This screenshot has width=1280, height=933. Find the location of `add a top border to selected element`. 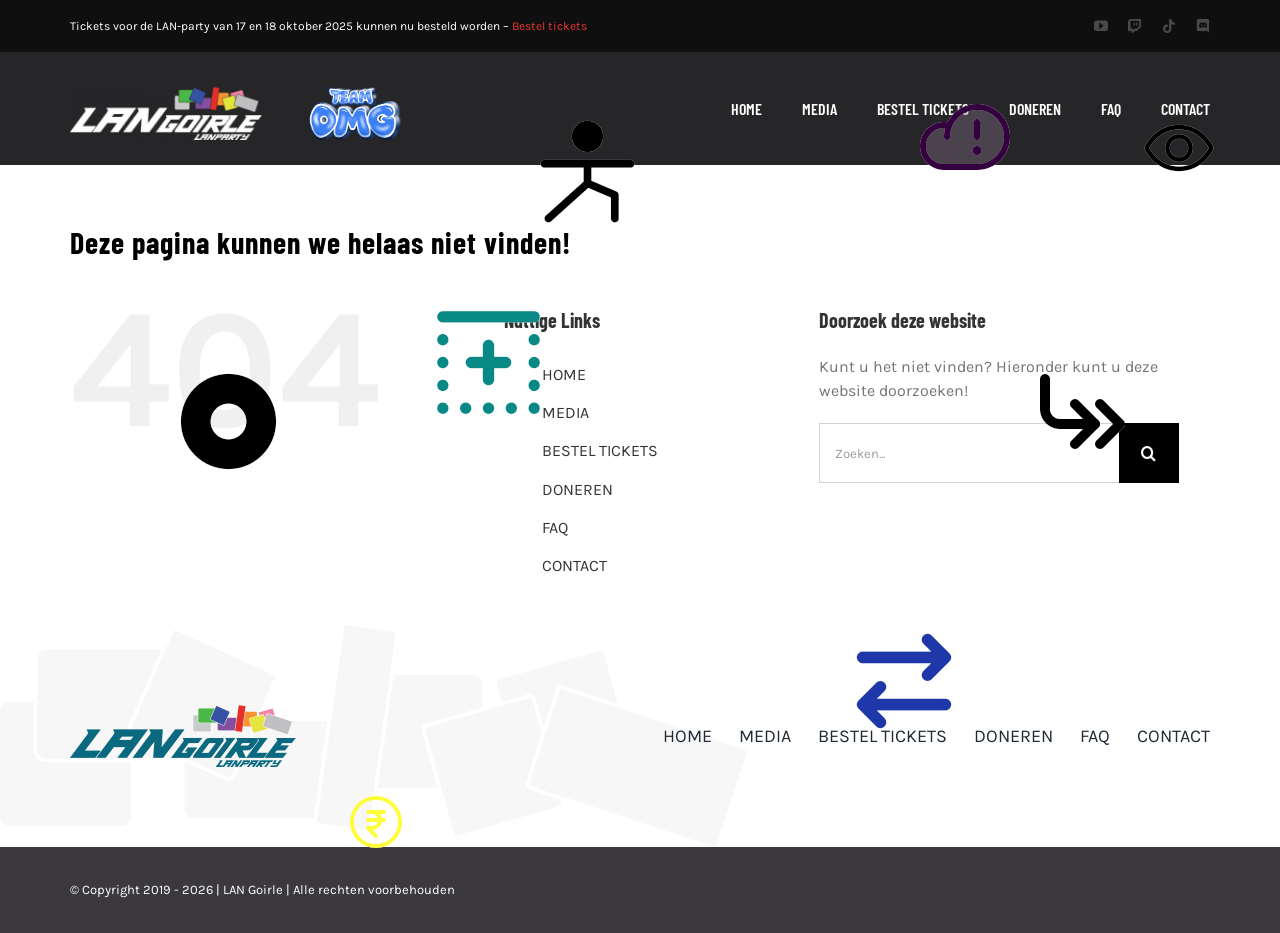

add a top border to selected element is located at coordinates (488, 362).